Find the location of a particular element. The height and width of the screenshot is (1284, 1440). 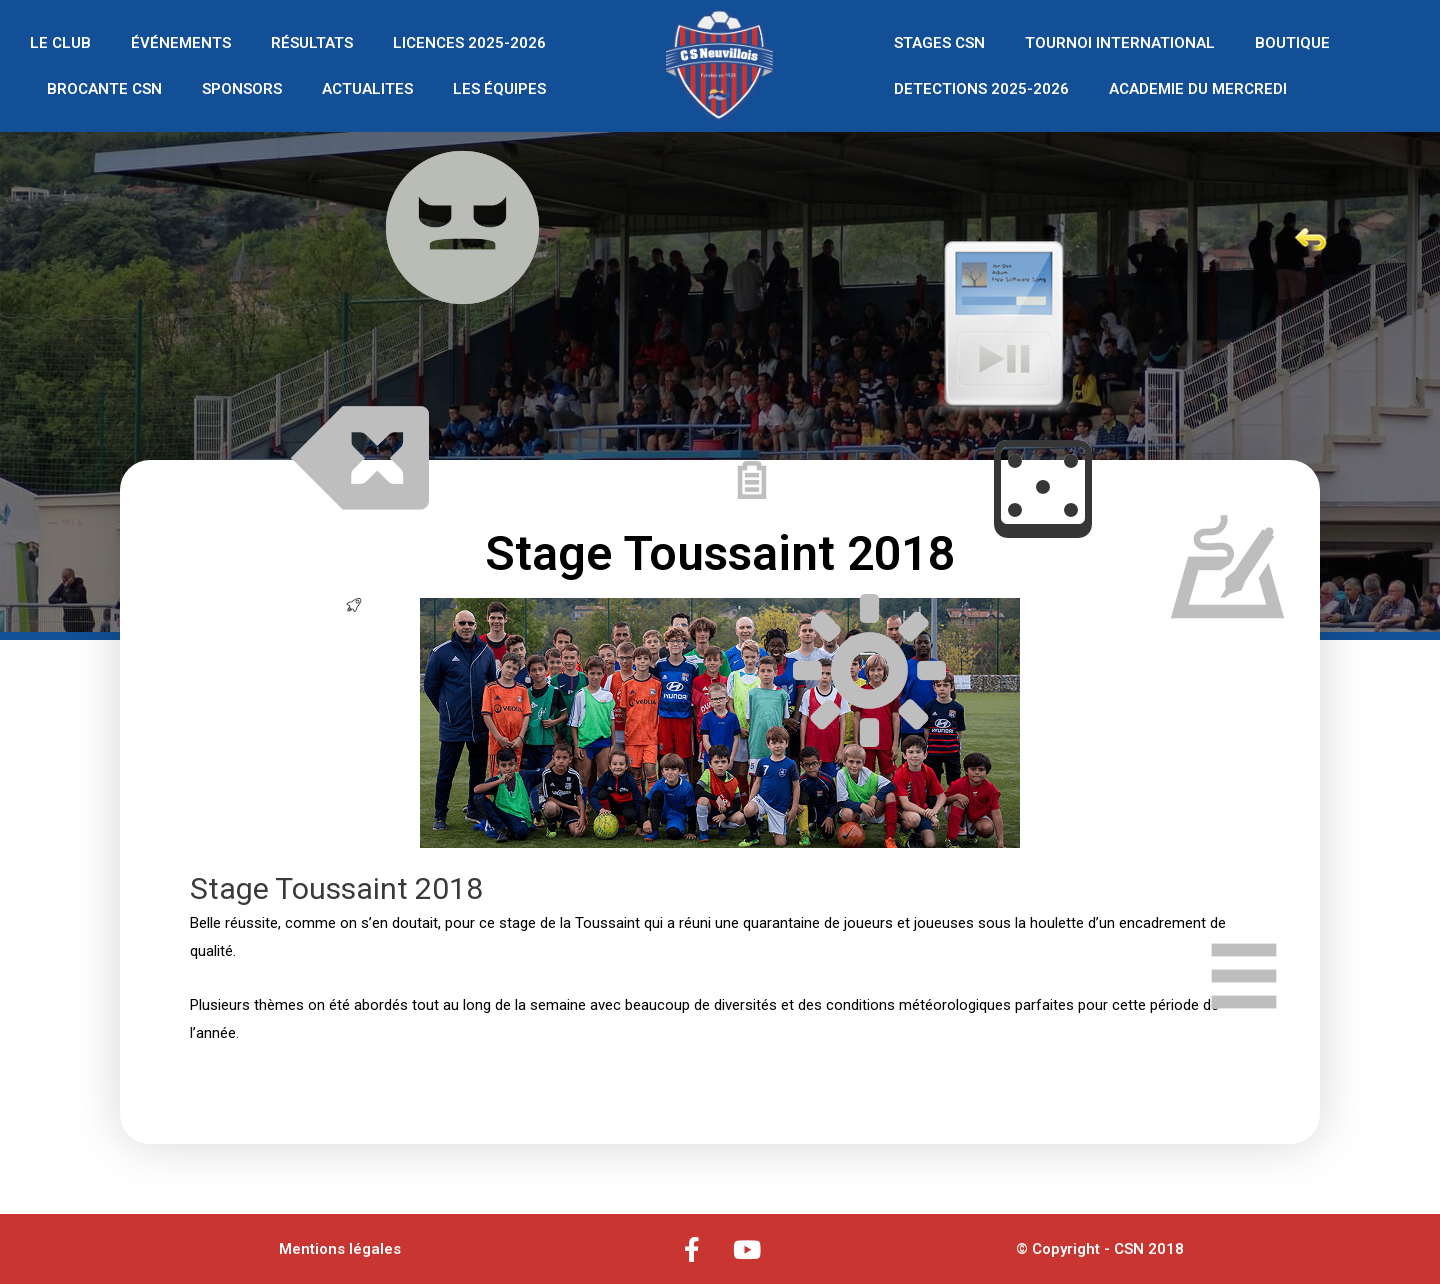

adjust display brightness settings is located at coordinates (869, 670).